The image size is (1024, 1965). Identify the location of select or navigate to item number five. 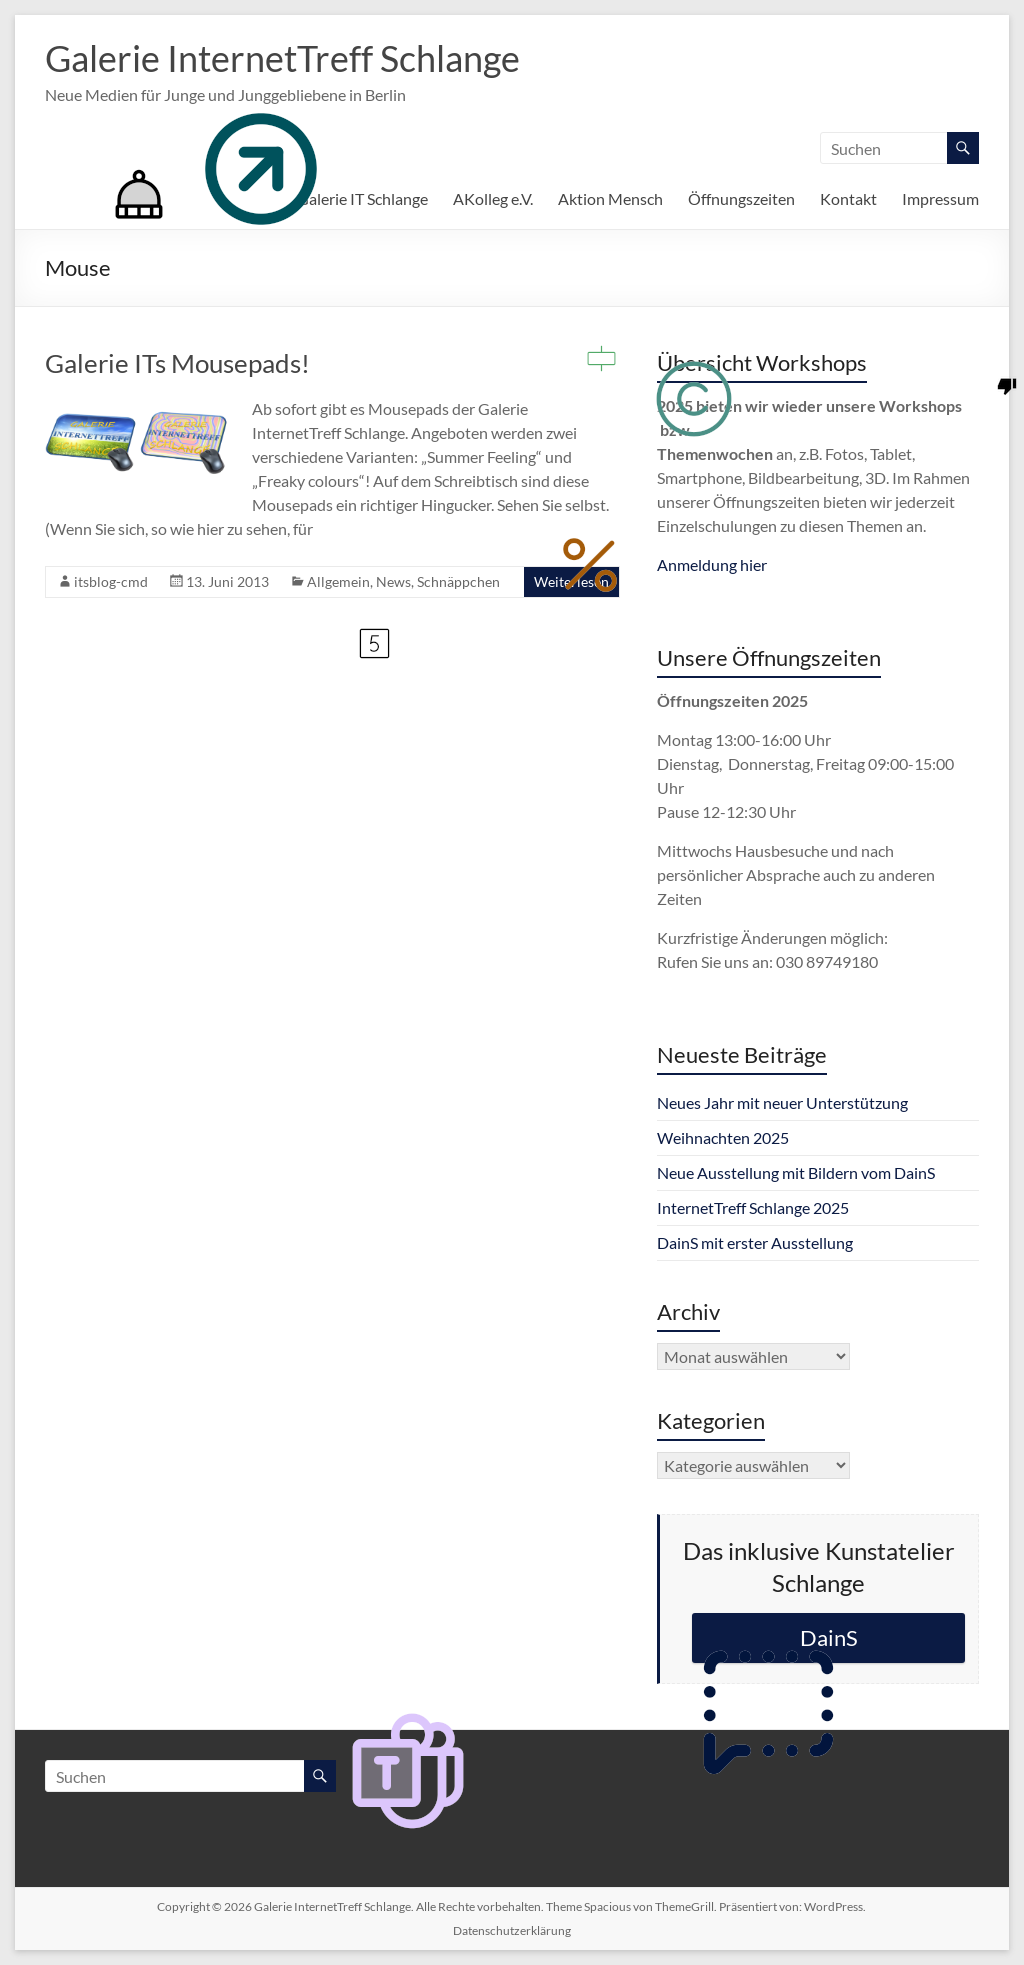
(374, 643).